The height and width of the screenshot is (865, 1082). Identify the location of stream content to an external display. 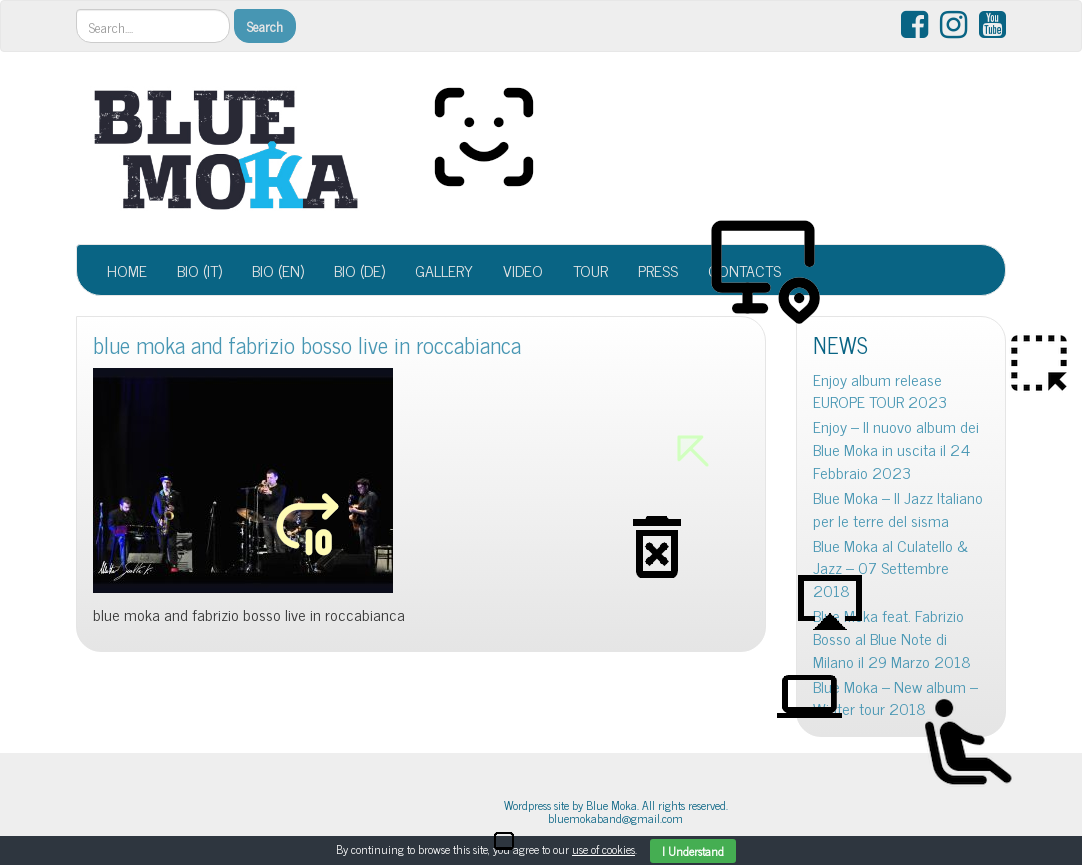
(830, 601).